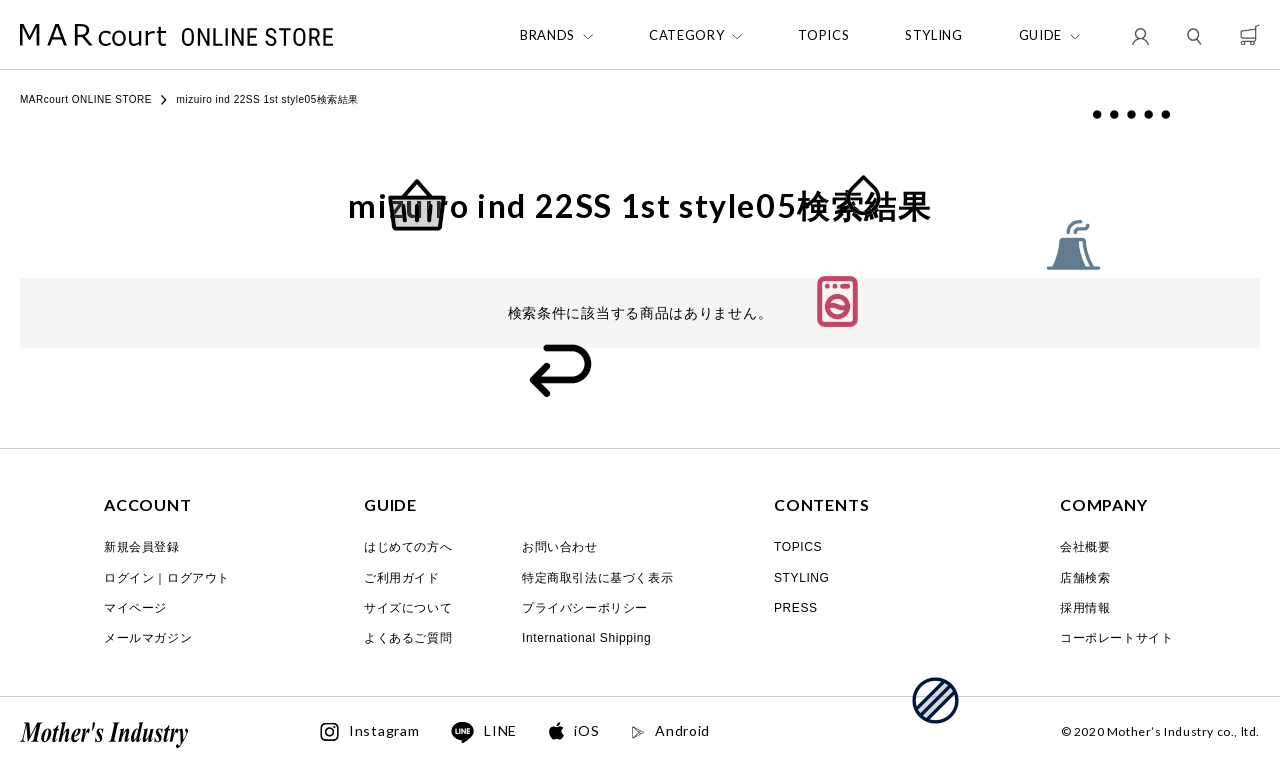 Image resolution: width=1280 pixels, height=770 pixels. I want to click on access laundry or washing machine controls, so click(837, 301).